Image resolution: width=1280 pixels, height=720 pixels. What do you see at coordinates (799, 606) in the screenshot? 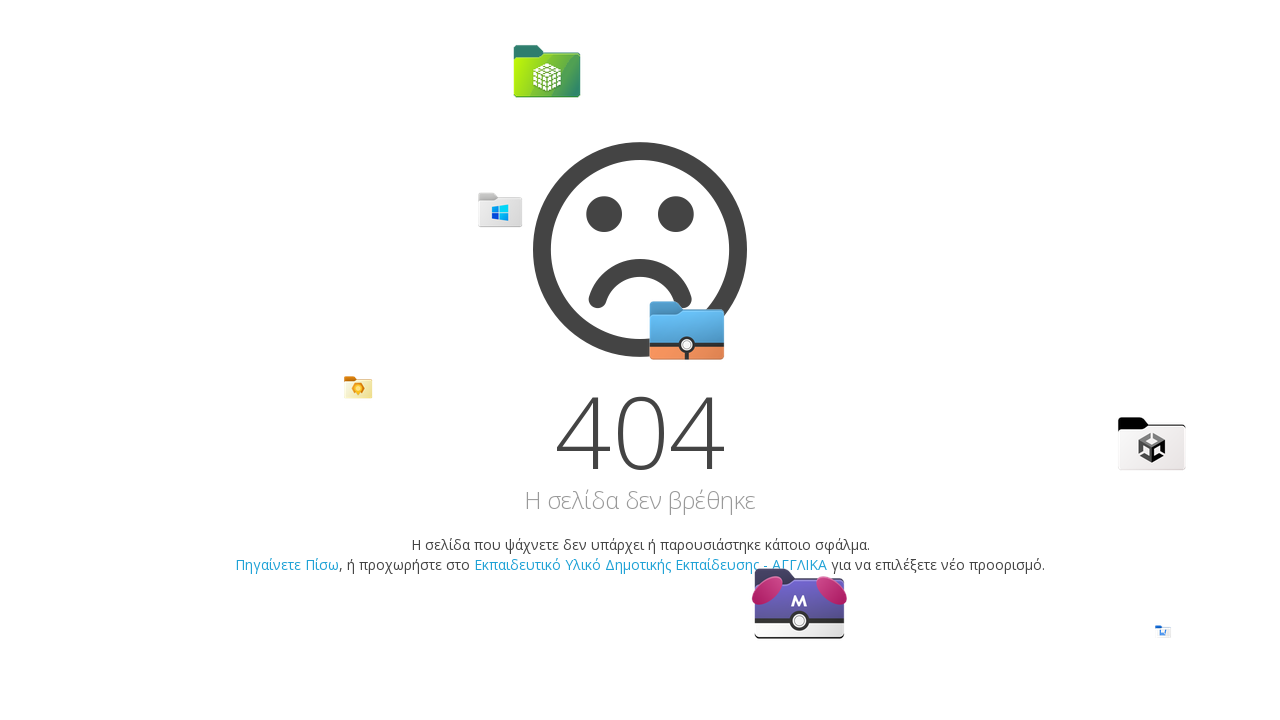
I see `folder containing pokémon master ball images or assets` at bounding box center [799, 606].